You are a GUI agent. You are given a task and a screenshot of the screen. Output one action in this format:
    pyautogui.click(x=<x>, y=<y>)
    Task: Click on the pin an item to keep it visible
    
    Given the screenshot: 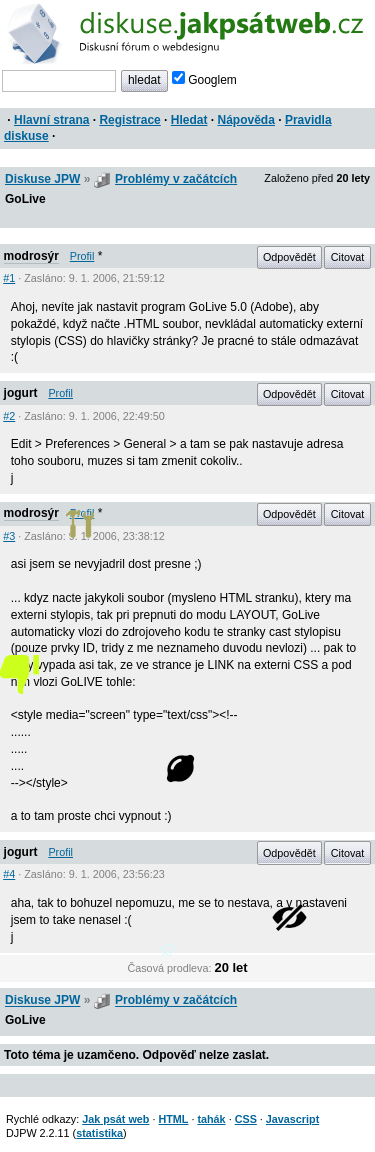 What is the action you would take?
    pyautogui.click(x=167, y=950)
    